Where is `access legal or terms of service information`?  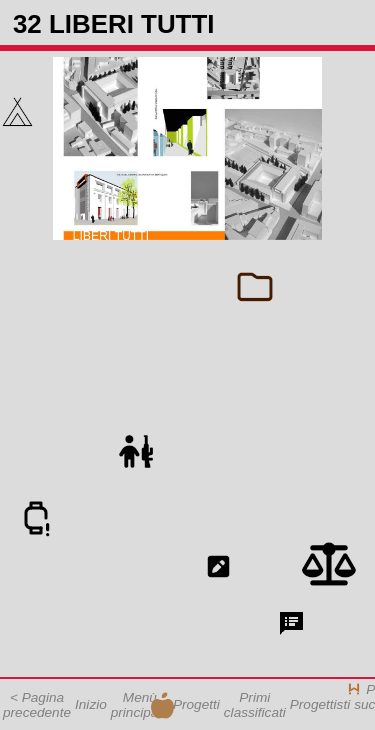 access legal or terms of service information is located at coordinates (329, 564).